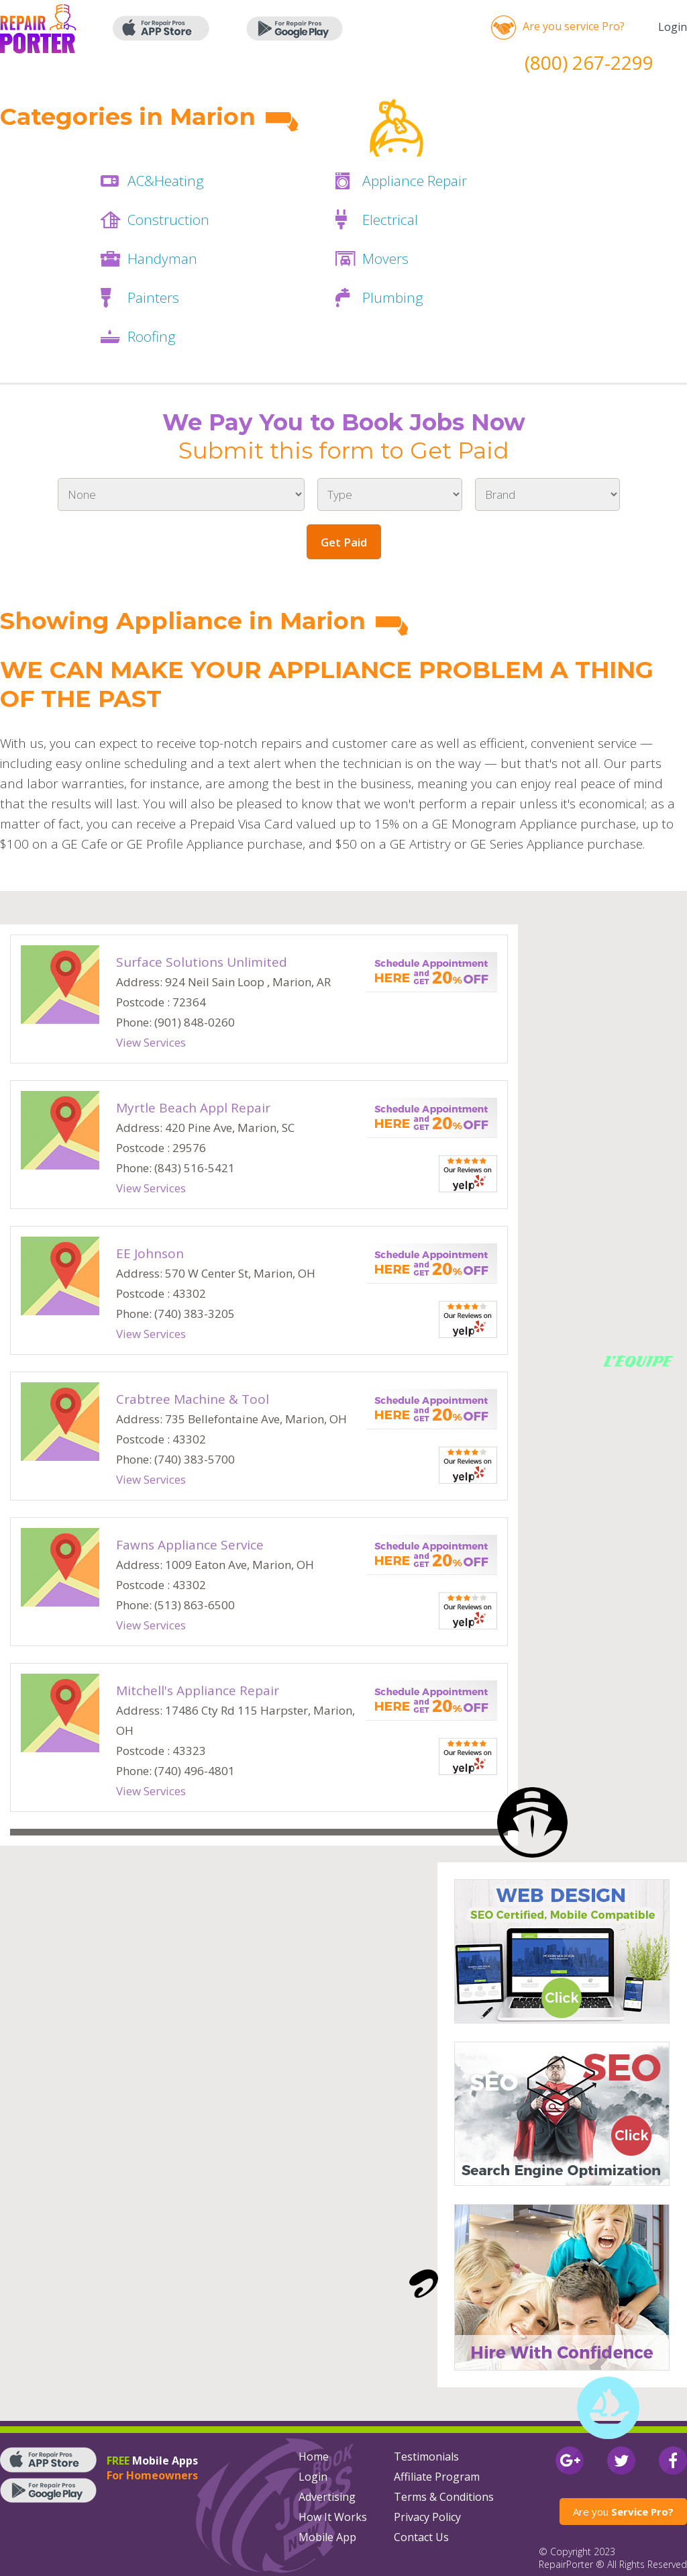 The image size is (687, 2576). Describe the element at coordinates (608, 2407) in the screenshot. I see `open the OpenSea NFT marketplace` at that location.